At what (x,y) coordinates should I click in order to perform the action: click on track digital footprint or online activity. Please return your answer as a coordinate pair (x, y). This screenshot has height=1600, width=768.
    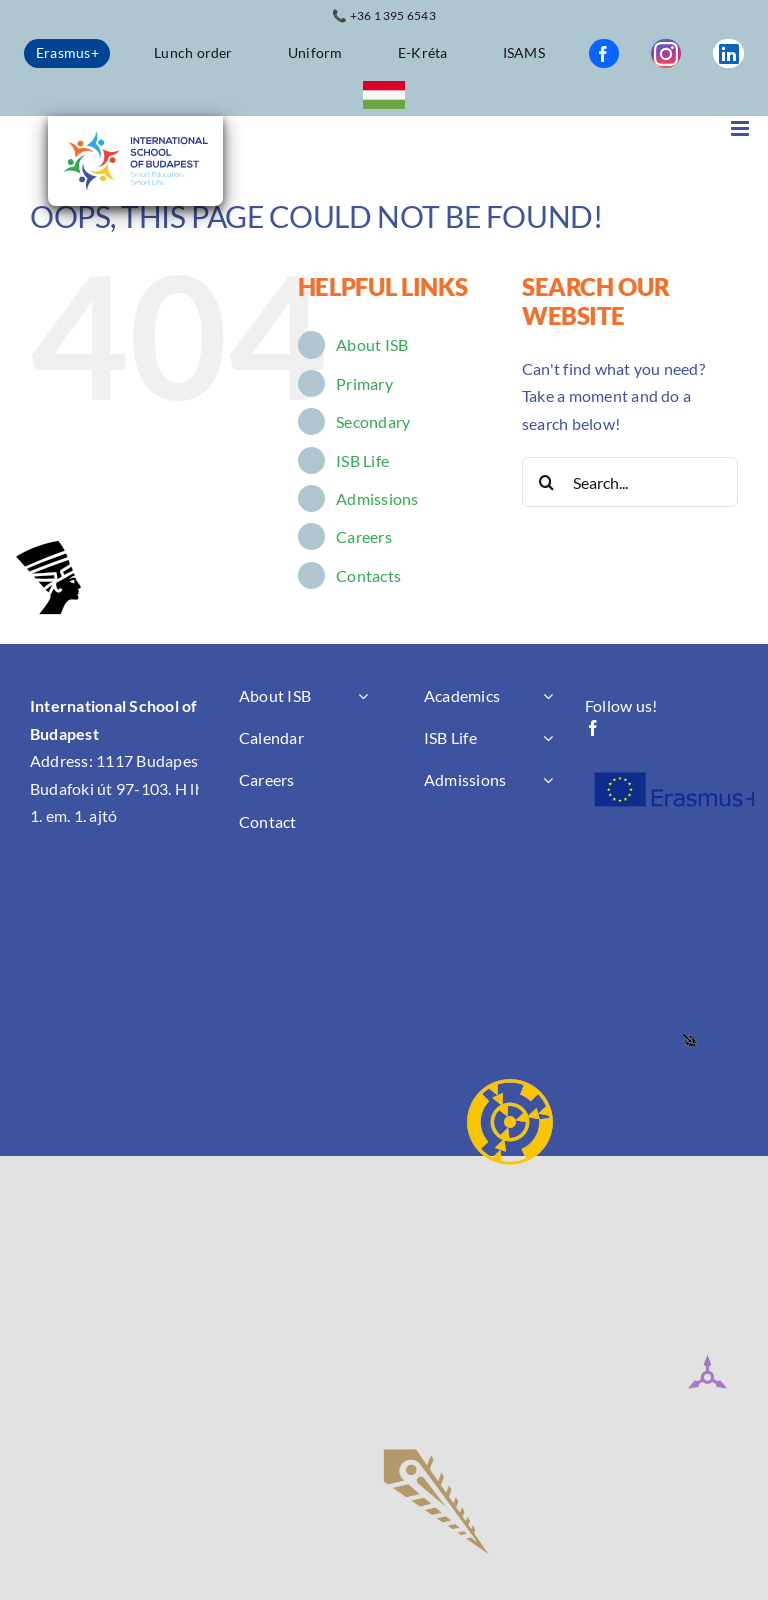
    Looking at the image, I should click on (510, 1122).